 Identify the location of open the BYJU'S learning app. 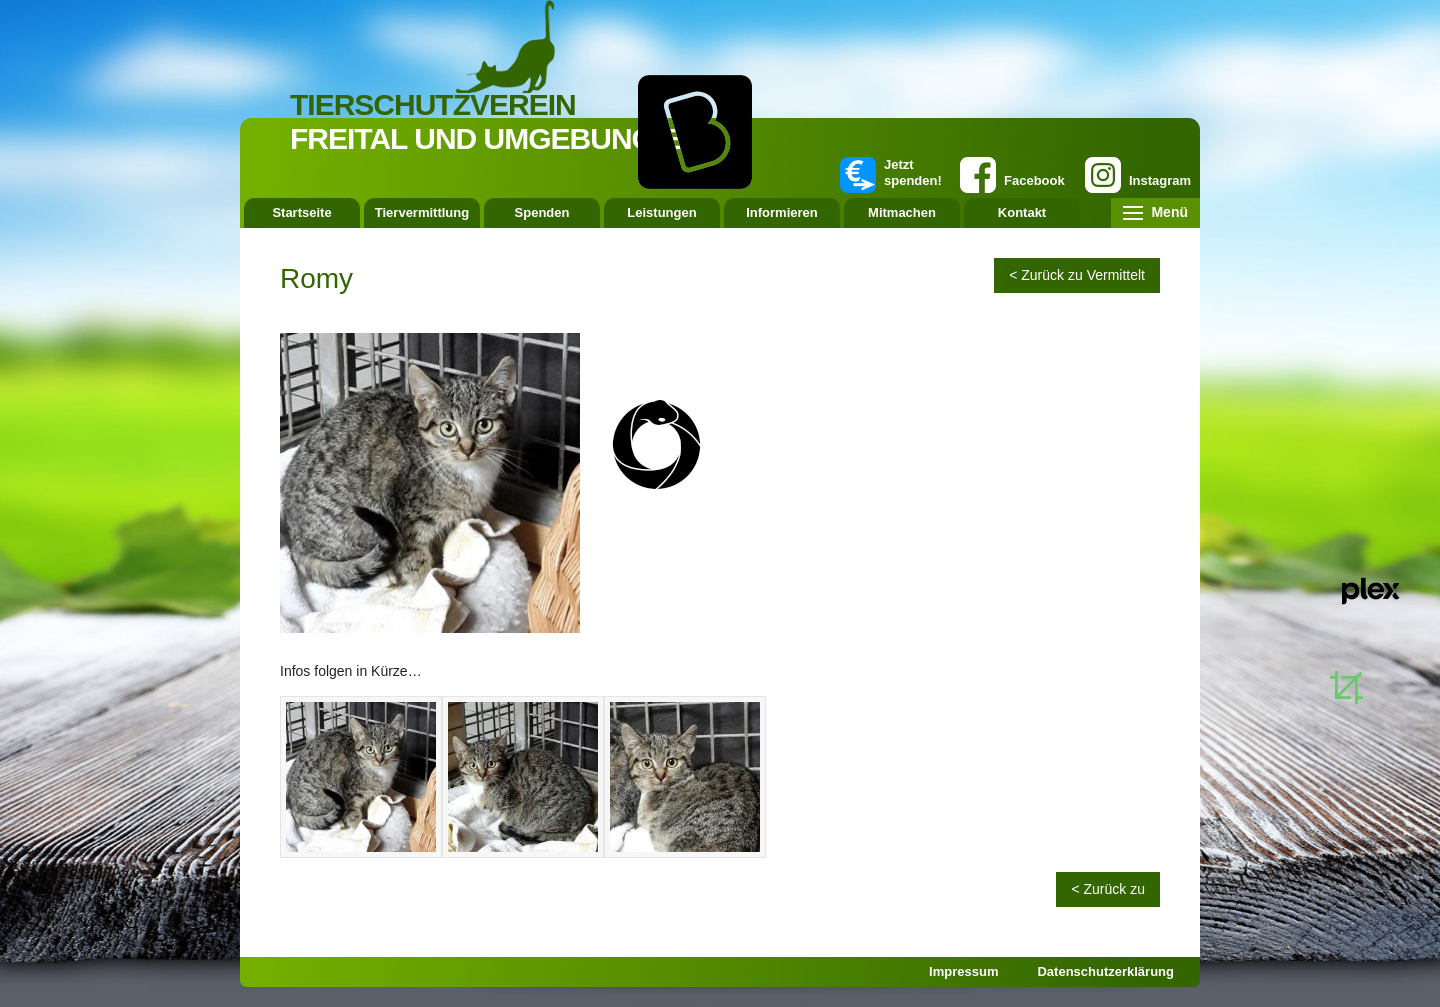
(695, 132).